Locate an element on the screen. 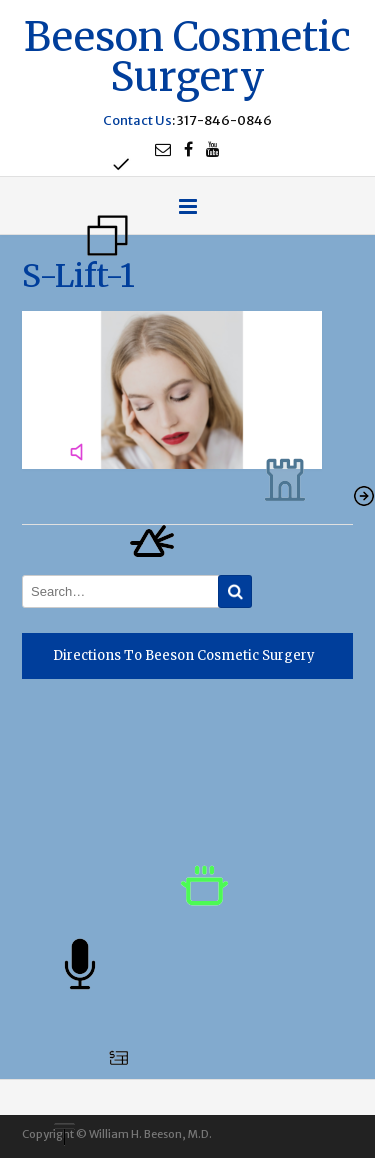  toggle light refraction or prism effect is located at coordinates (152, 541).